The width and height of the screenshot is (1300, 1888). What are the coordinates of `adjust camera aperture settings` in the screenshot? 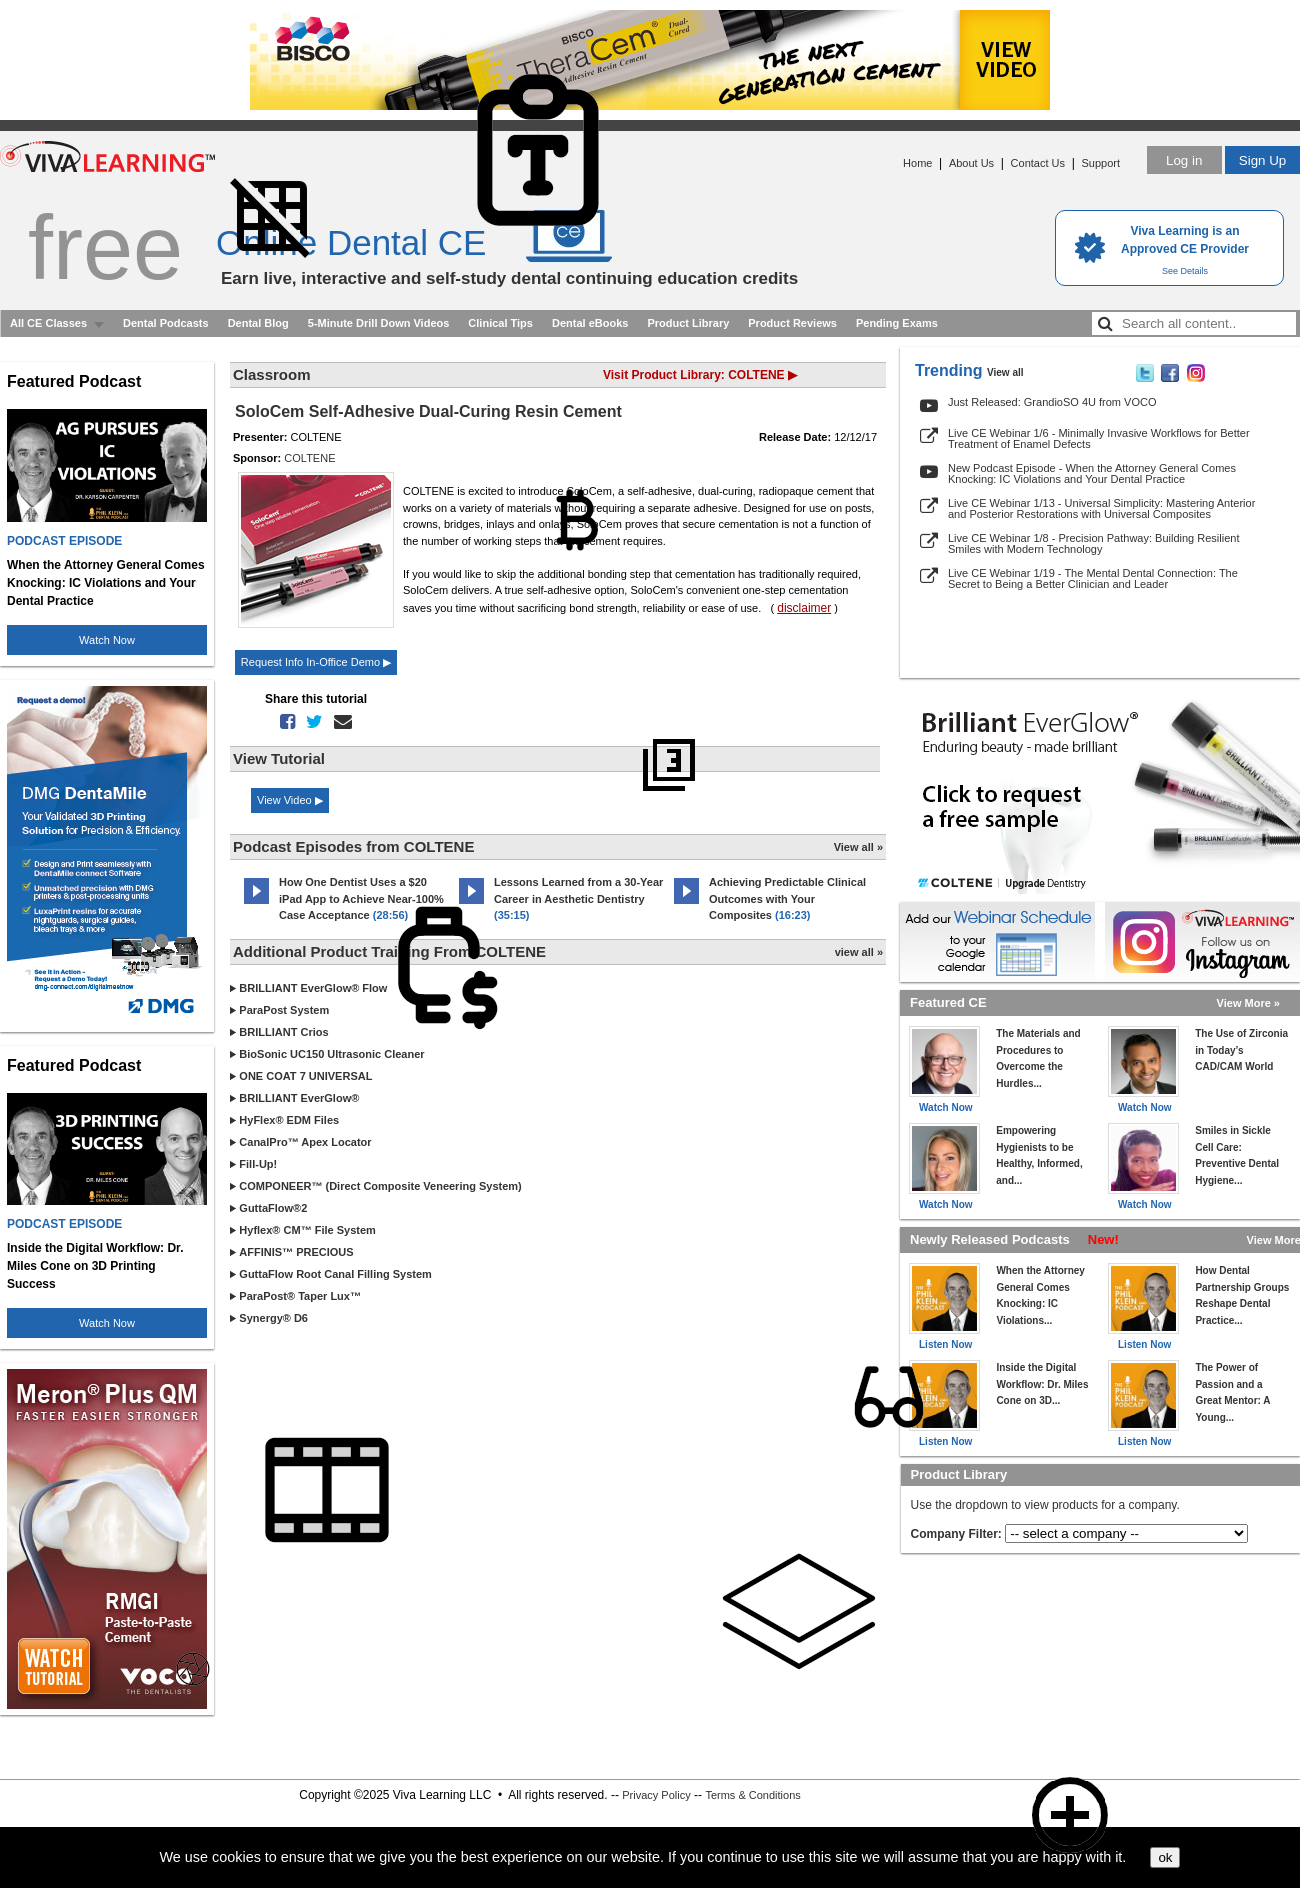 It's located at (193, 1669).